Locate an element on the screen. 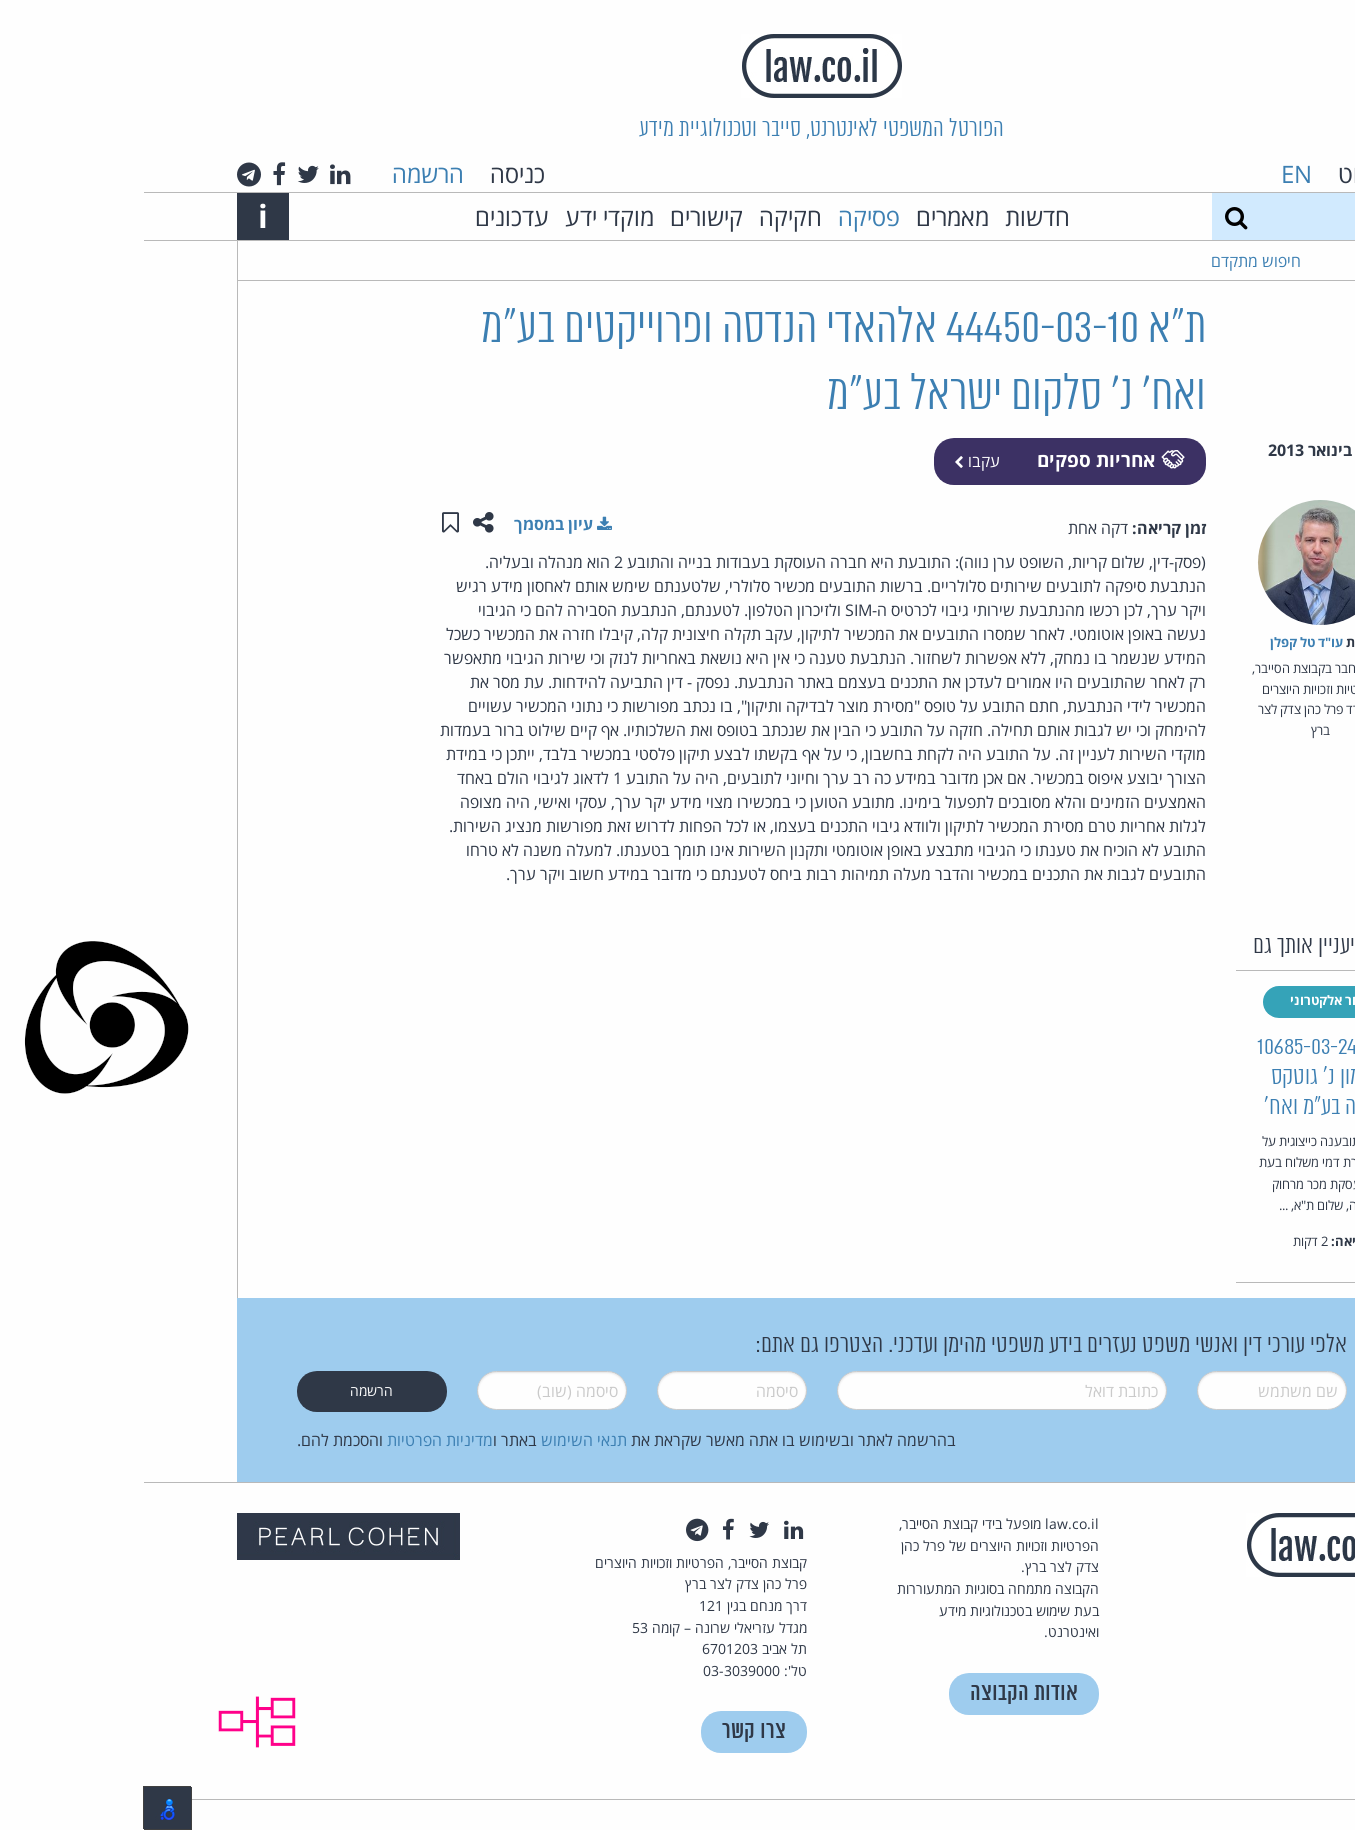 The height and width of the screenshot is (1830, 1355). indicates a swirling or cyclone effect in gameplay is located at coordinates (104, 1016).